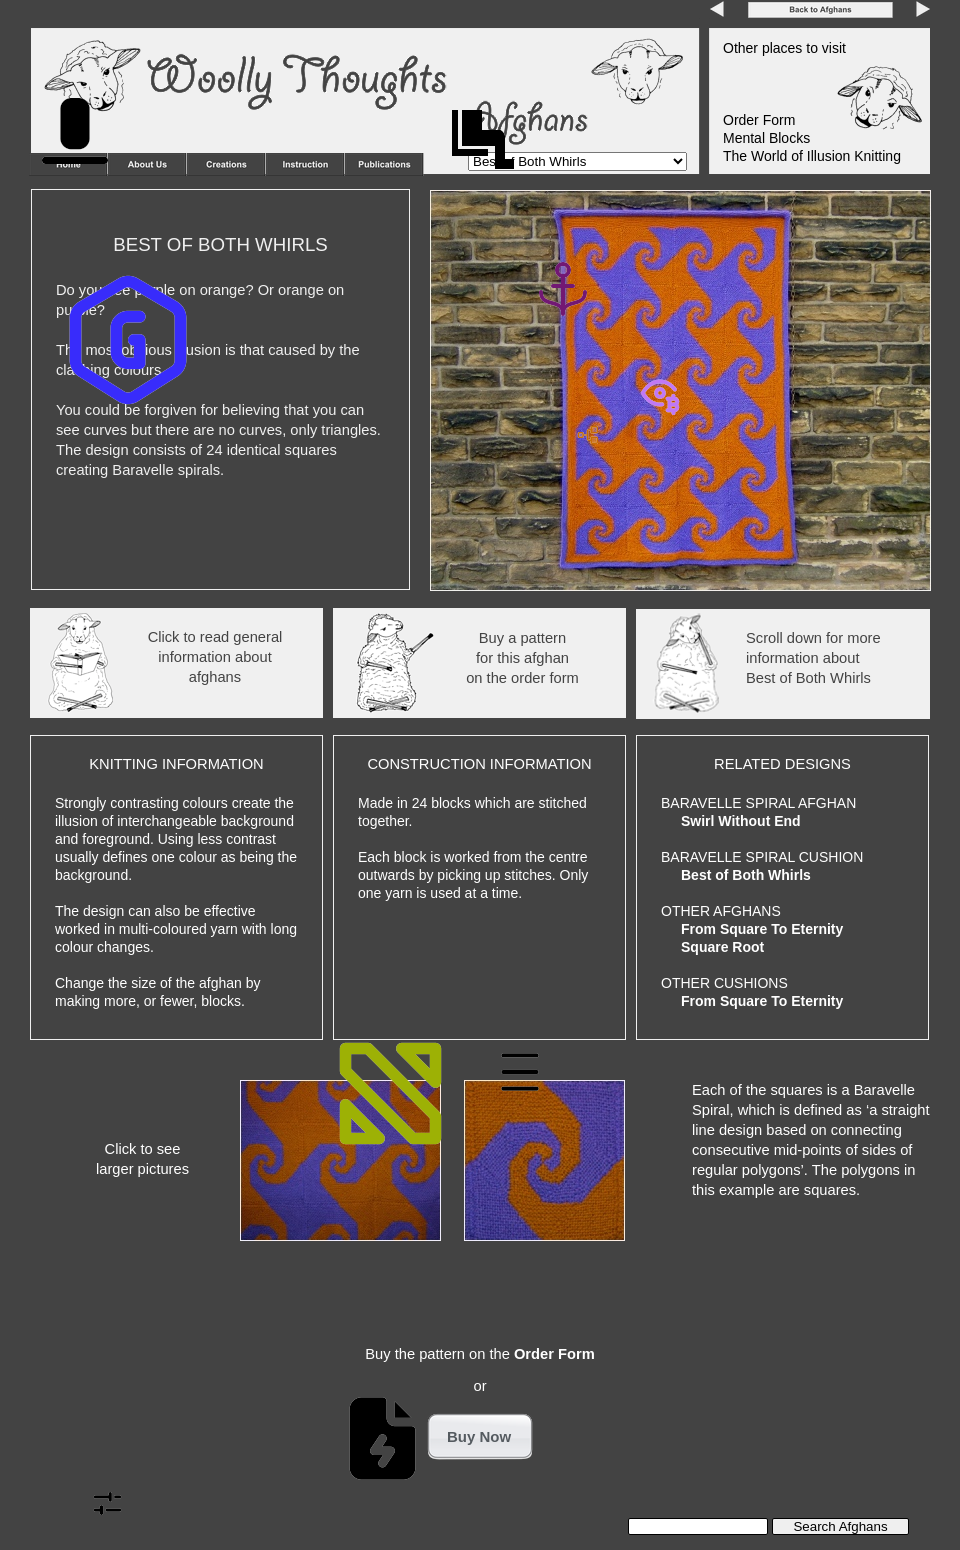 This screenshot has height=1550, width=960. Describe the element at coordinates (390, 1093) in the screenshot. I see `open apple news app` at that location.